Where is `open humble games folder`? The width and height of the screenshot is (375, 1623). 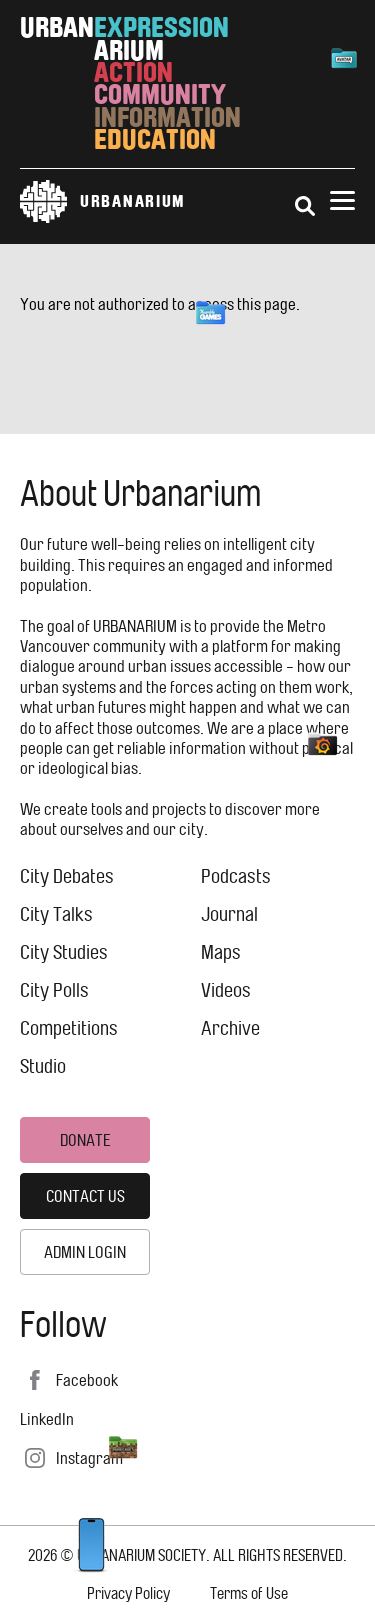
open humble games folder is located at coordinates (210, 313).